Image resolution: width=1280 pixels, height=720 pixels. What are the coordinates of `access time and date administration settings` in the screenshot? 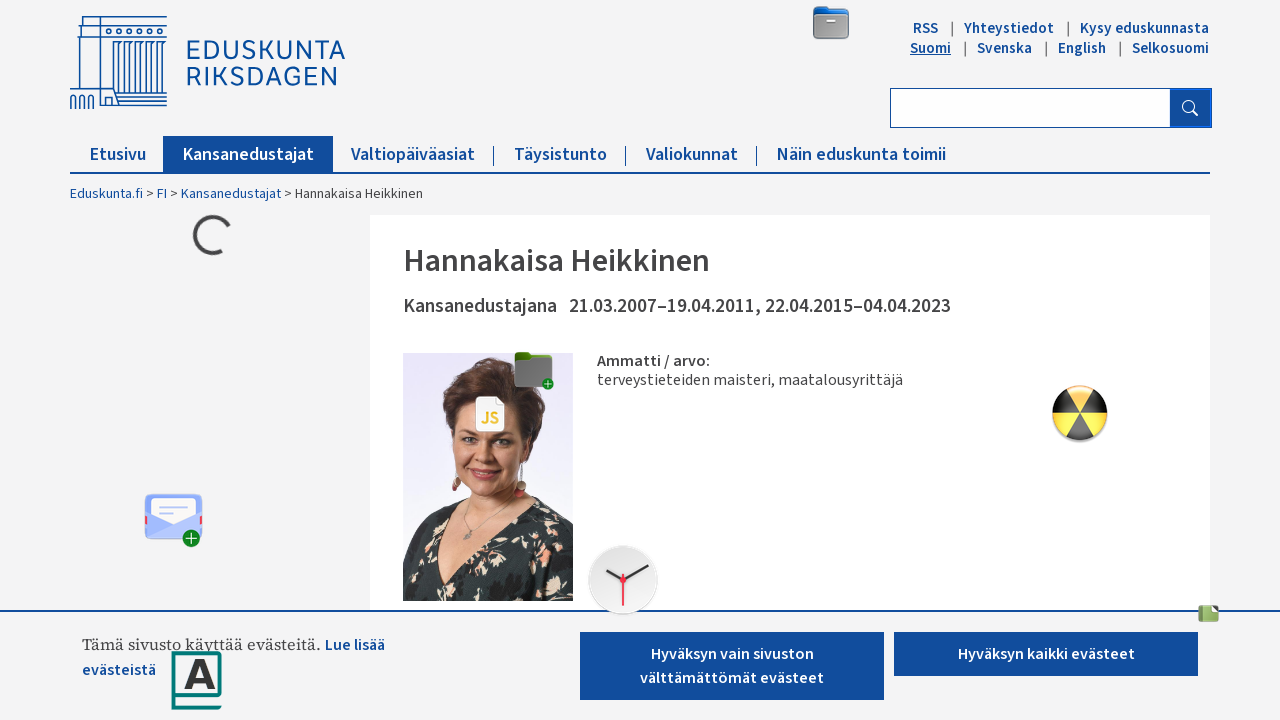 It's located at (623, 580).